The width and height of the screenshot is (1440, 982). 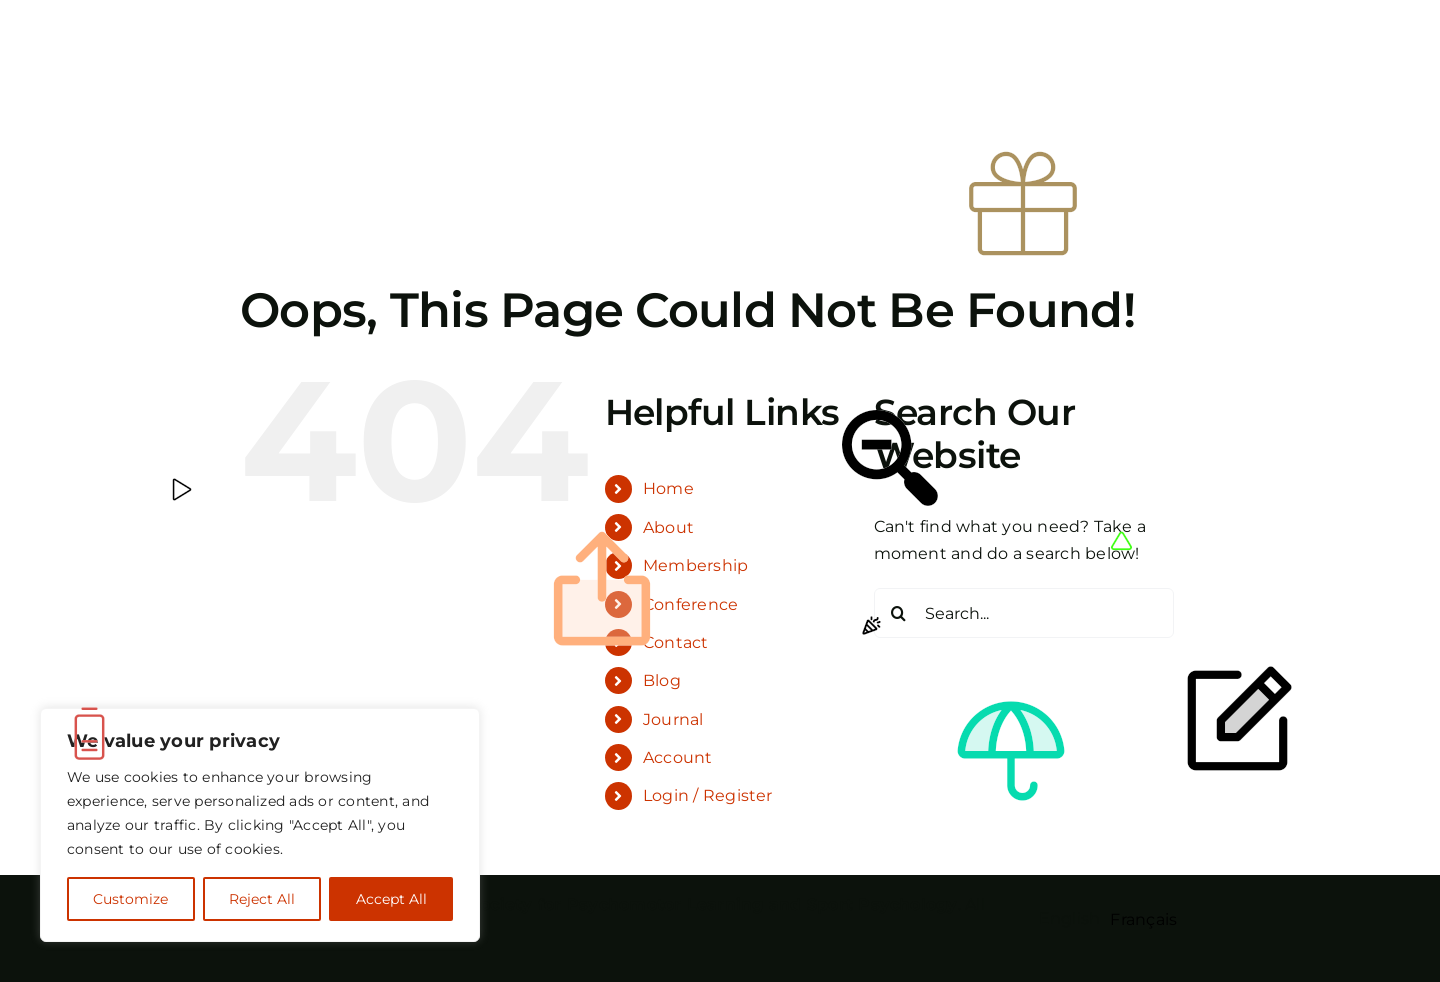 I want to click on view weather protection or rain forecast, so click(x=1011, y=751).